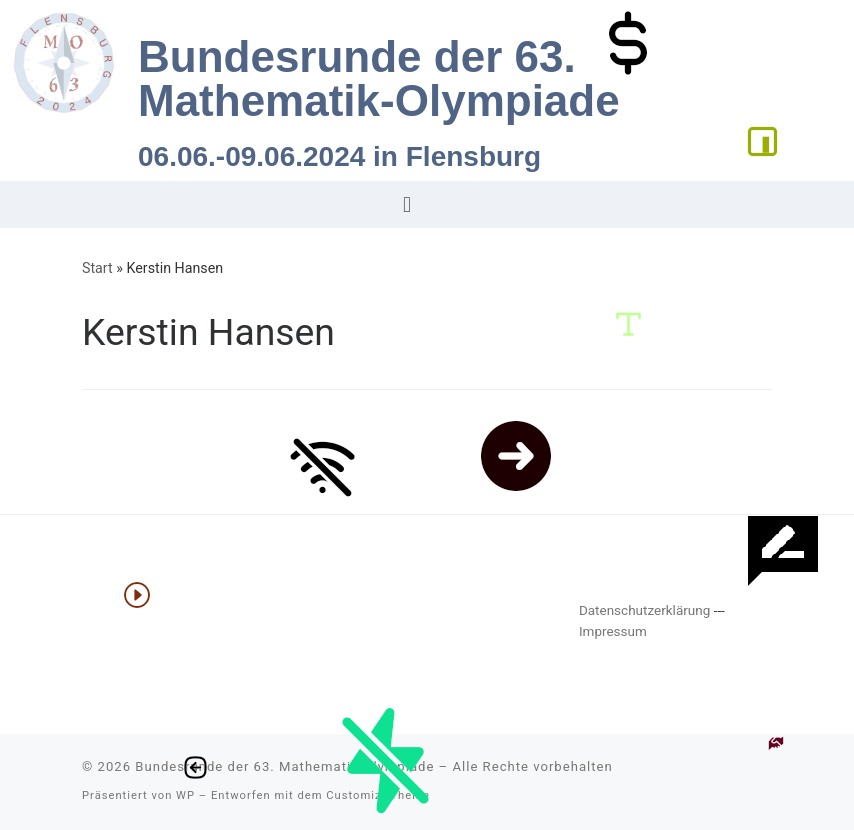 This screenshot has height=830, width=854. I want to click on play media or video content, so click(137, 595).